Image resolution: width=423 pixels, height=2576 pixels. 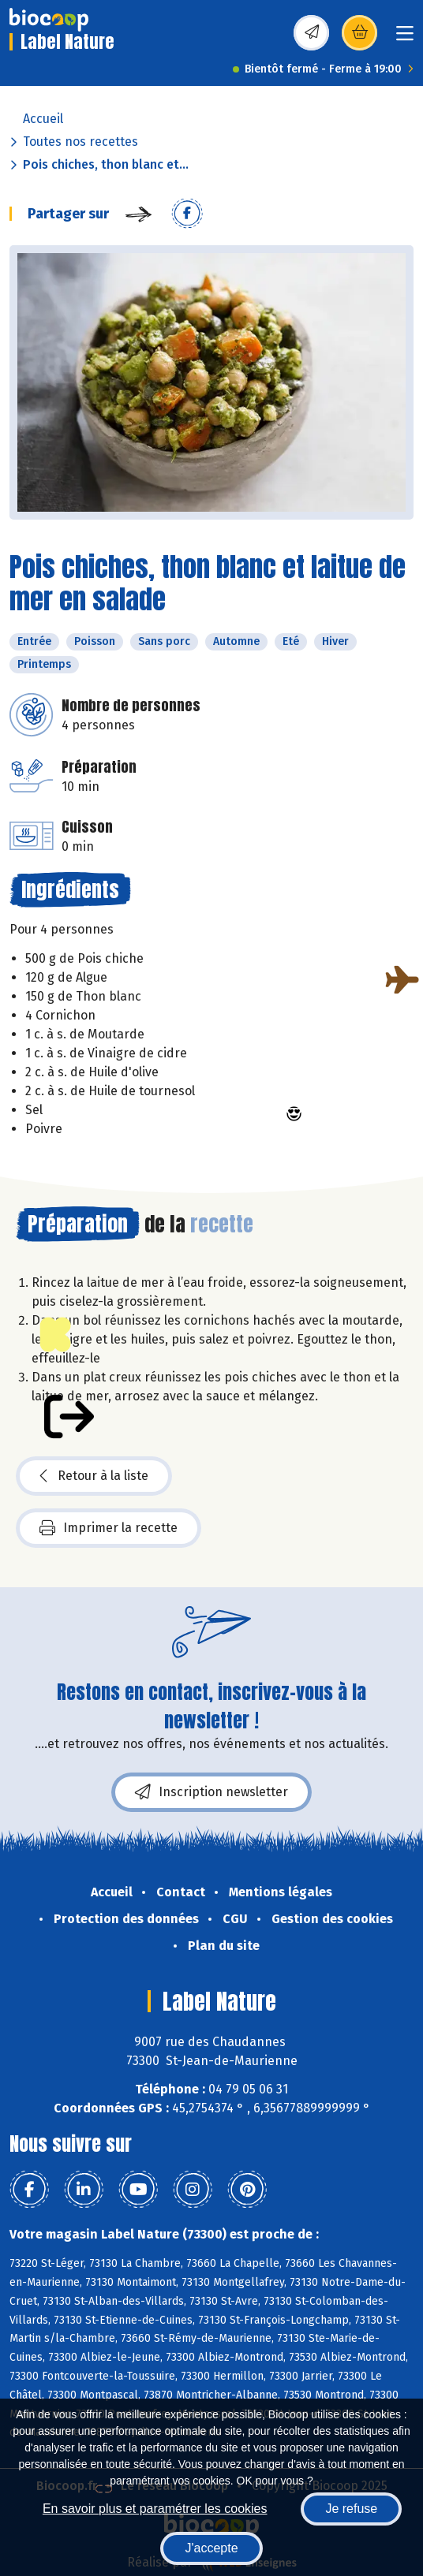 What do you see at coordinates (402, 979) in the screenshot?
I see `enable airplane mode` at bounding box center [402, 979].